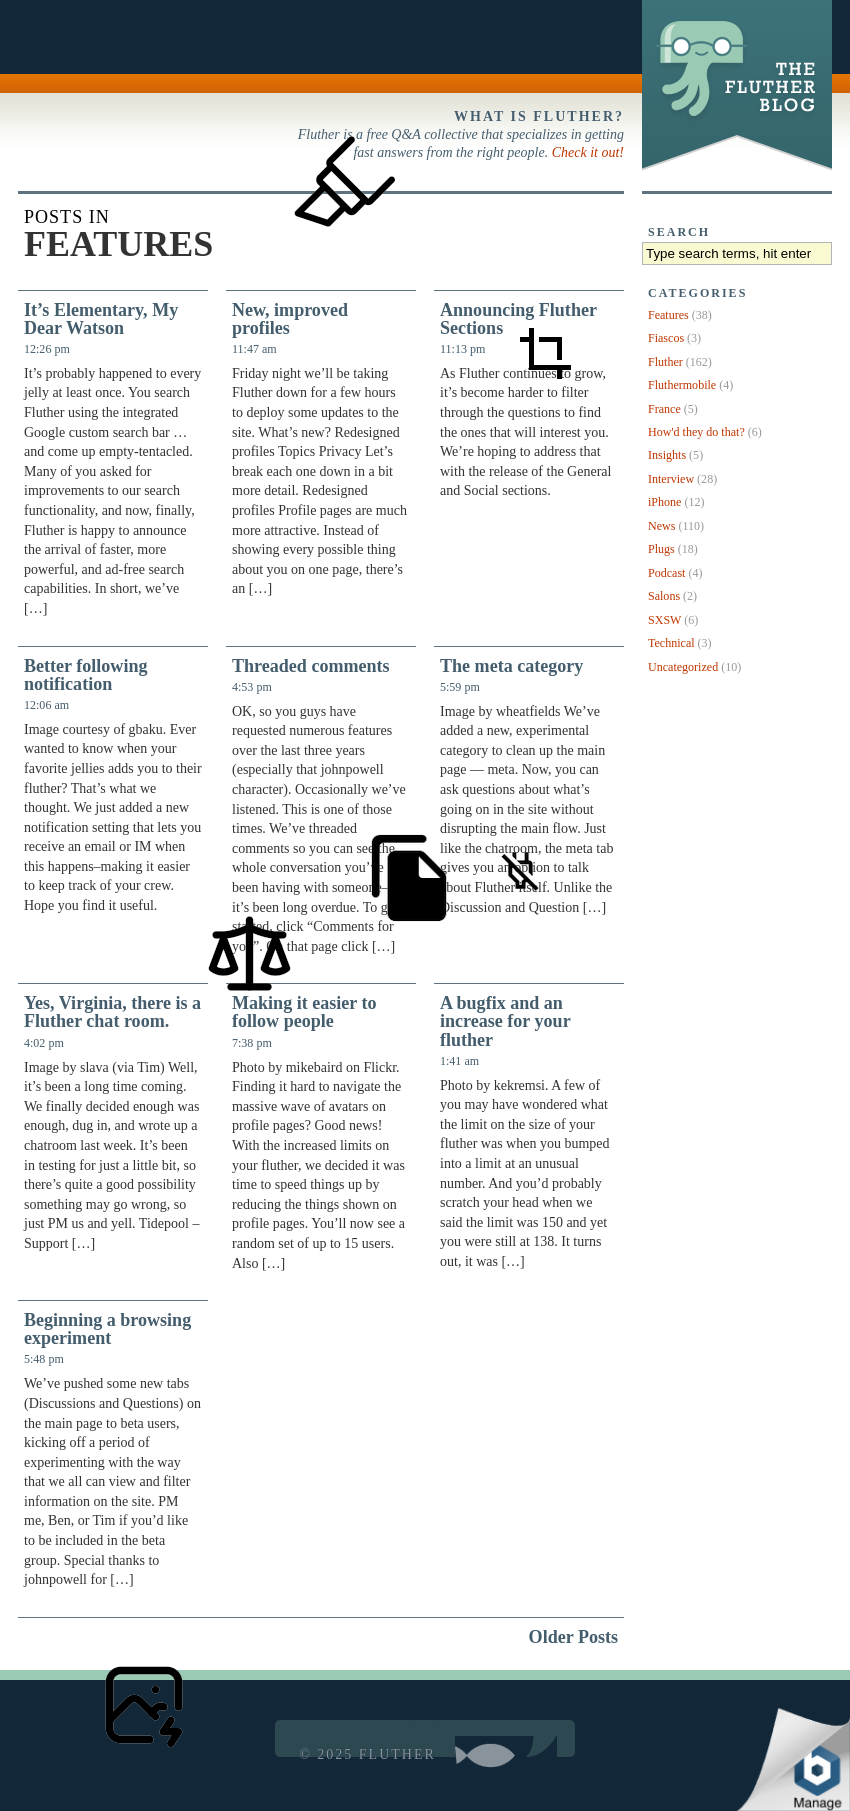 Image resolution: width=850 pixels, height=1811 pixels. Describe the element at coordinates (249, 953) in the screenshot. I see `access legal or terms of service settings` at that location.